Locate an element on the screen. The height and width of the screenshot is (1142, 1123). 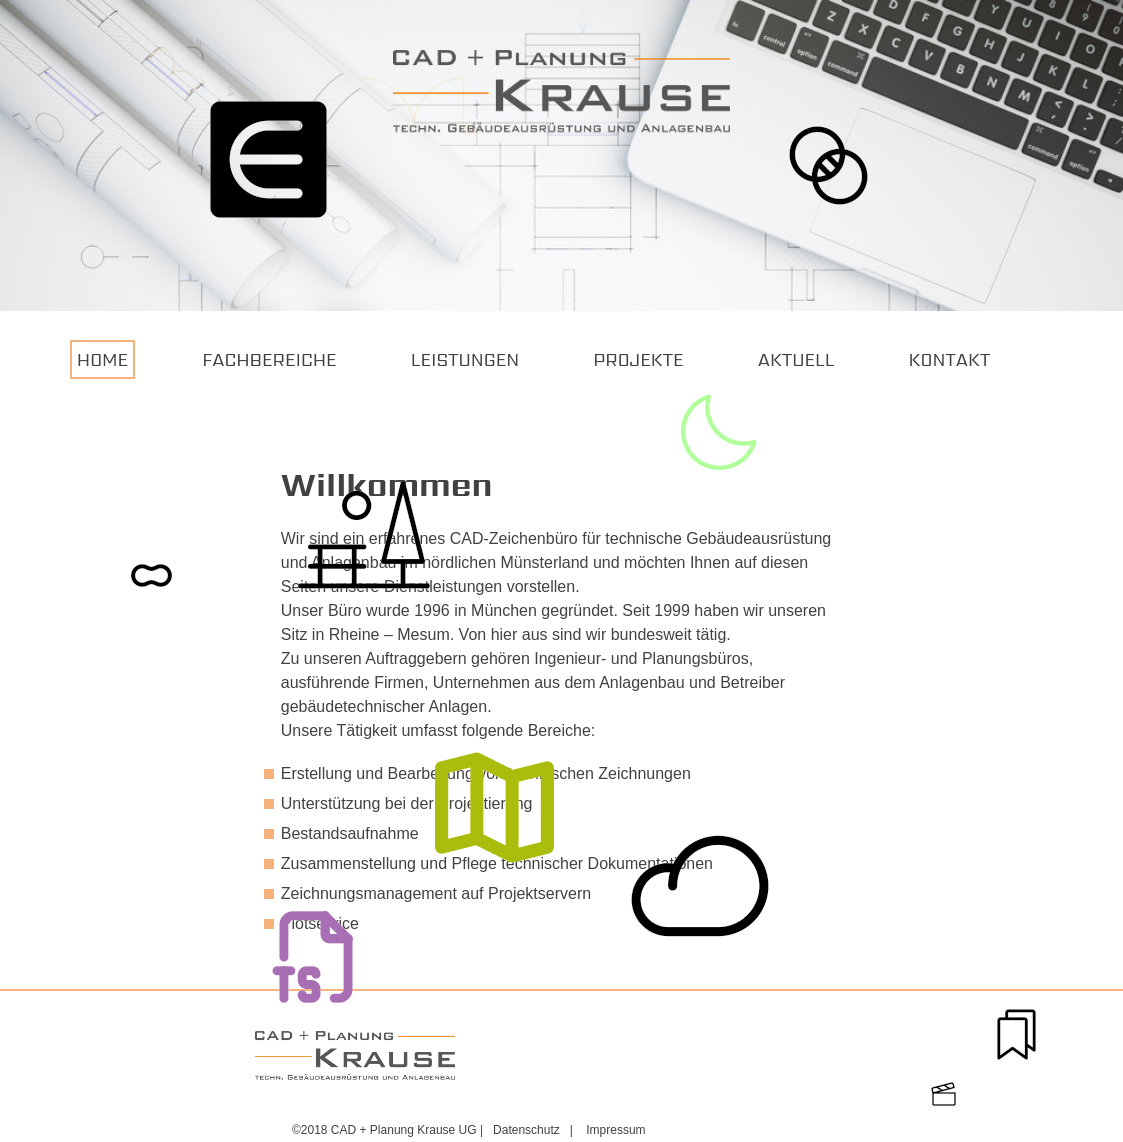
toggle dark mode or night theme is located at coordinates (716, 434).